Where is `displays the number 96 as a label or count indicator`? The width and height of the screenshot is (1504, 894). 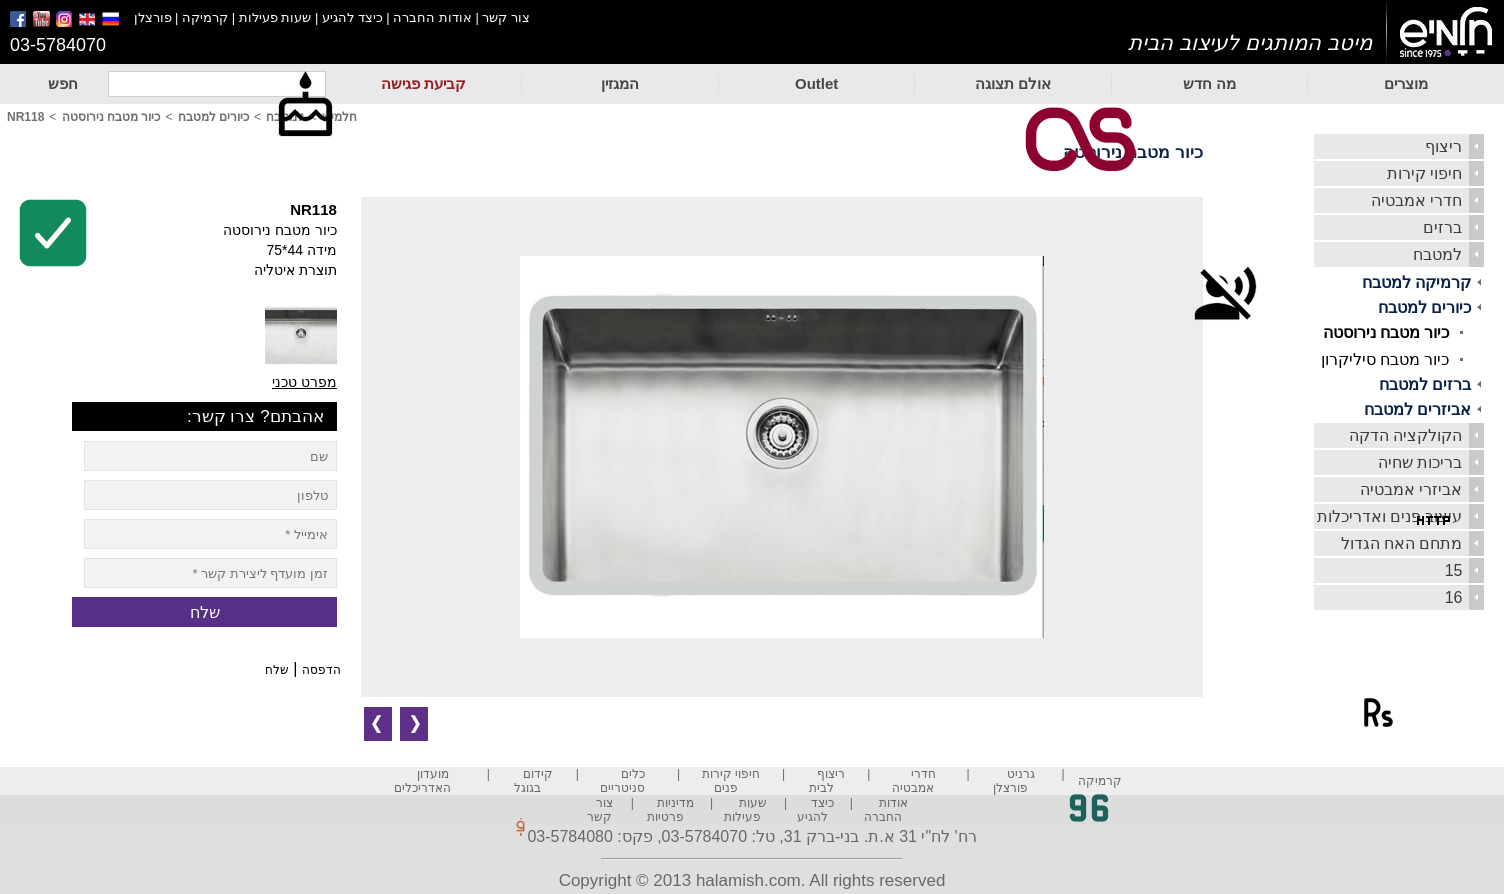
displays the number 96 as a label or count indicator is located at coordinates (1089, 808).